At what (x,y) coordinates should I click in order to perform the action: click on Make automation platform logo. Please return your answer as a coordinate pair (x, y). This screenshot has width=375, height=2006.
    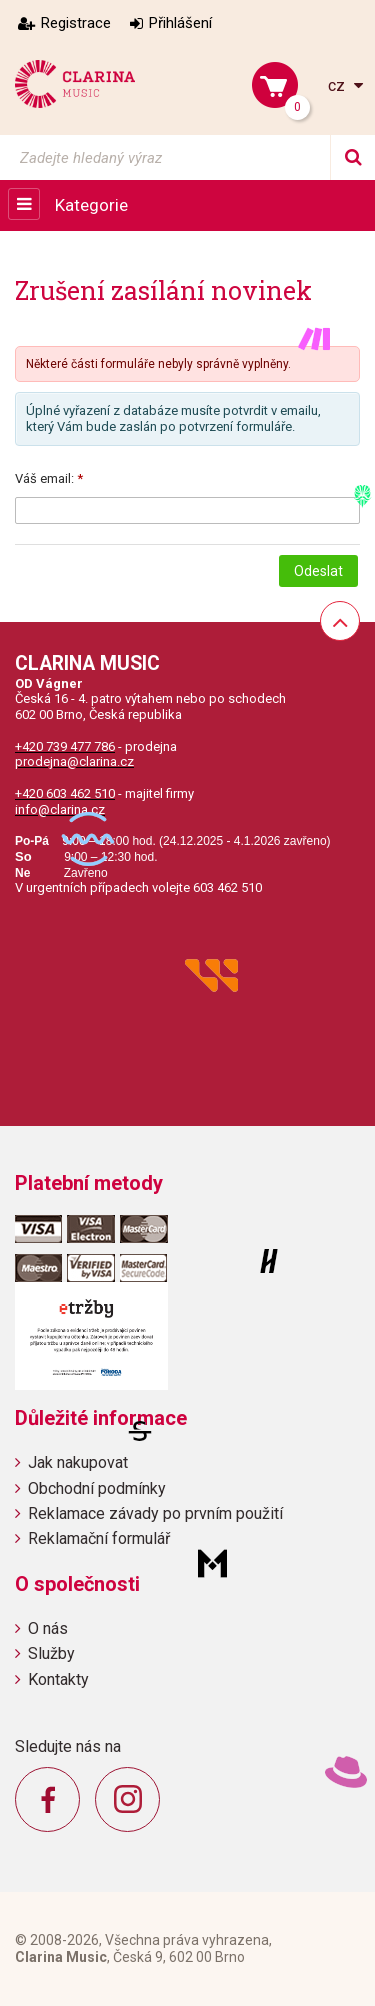
    Looking at the image, I should click on (314, 339).